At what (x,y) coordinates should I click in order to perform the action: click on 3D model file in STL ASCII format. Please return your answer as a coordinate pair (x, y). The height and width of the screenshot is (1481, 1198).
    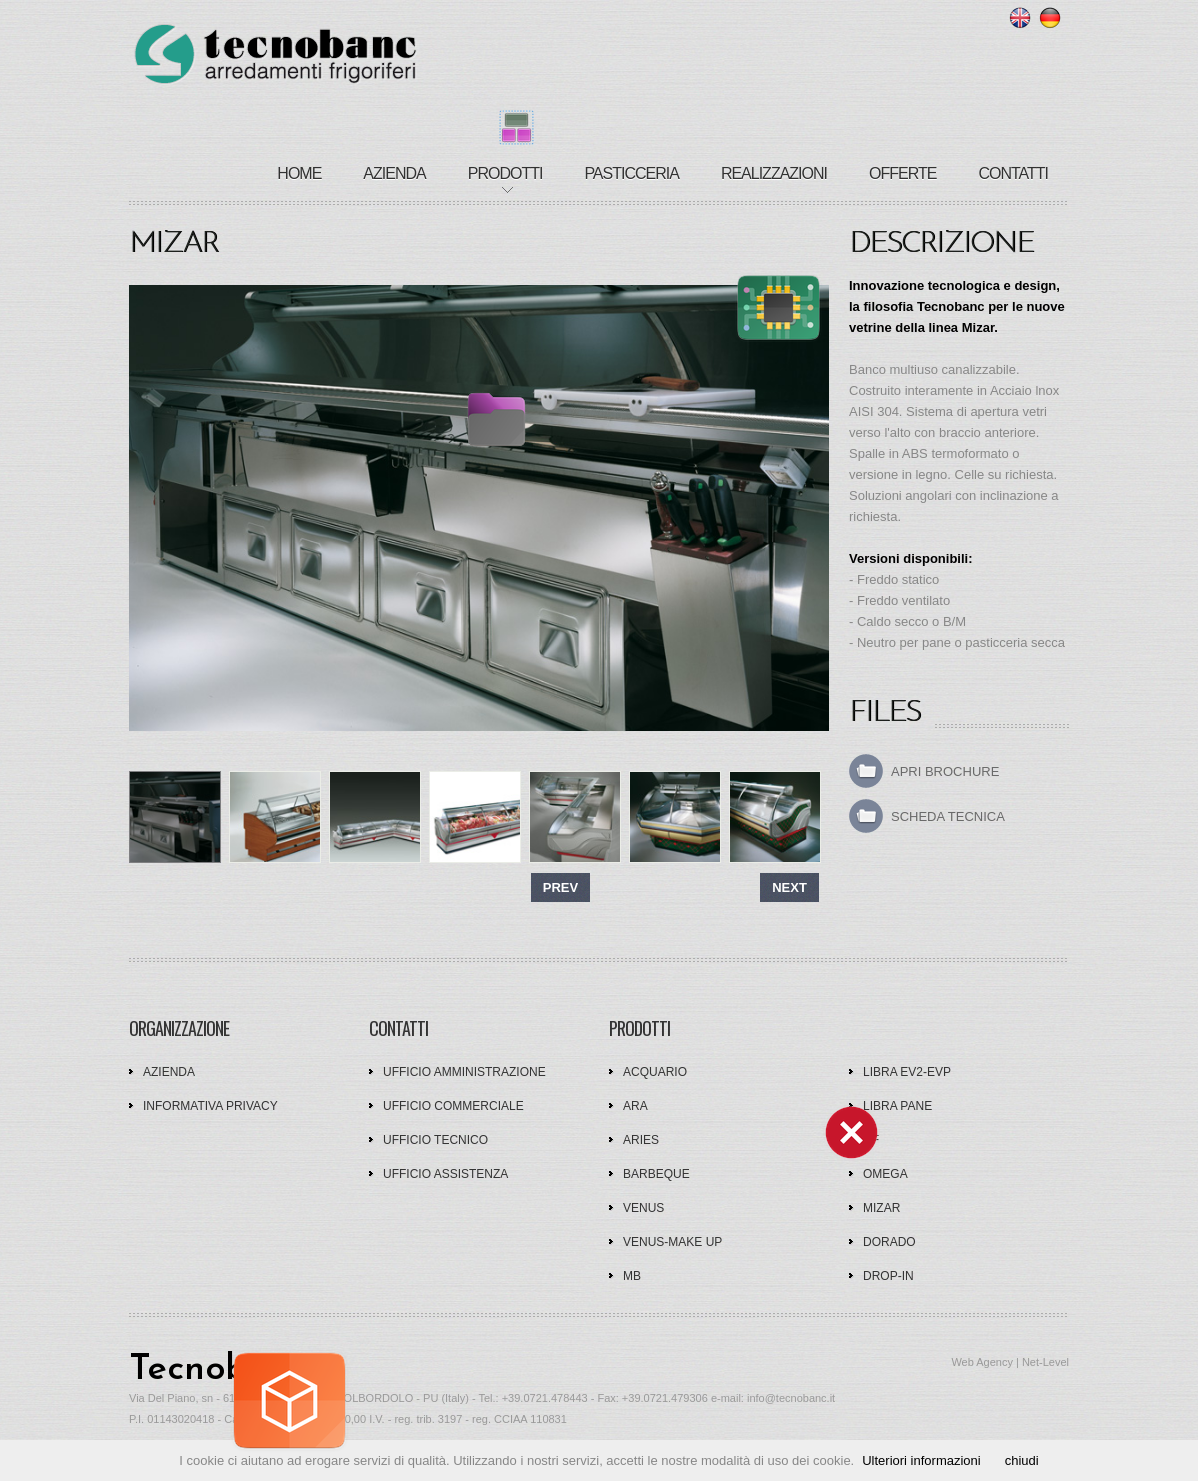
    Looking at the image, I should click on (289, 1396).